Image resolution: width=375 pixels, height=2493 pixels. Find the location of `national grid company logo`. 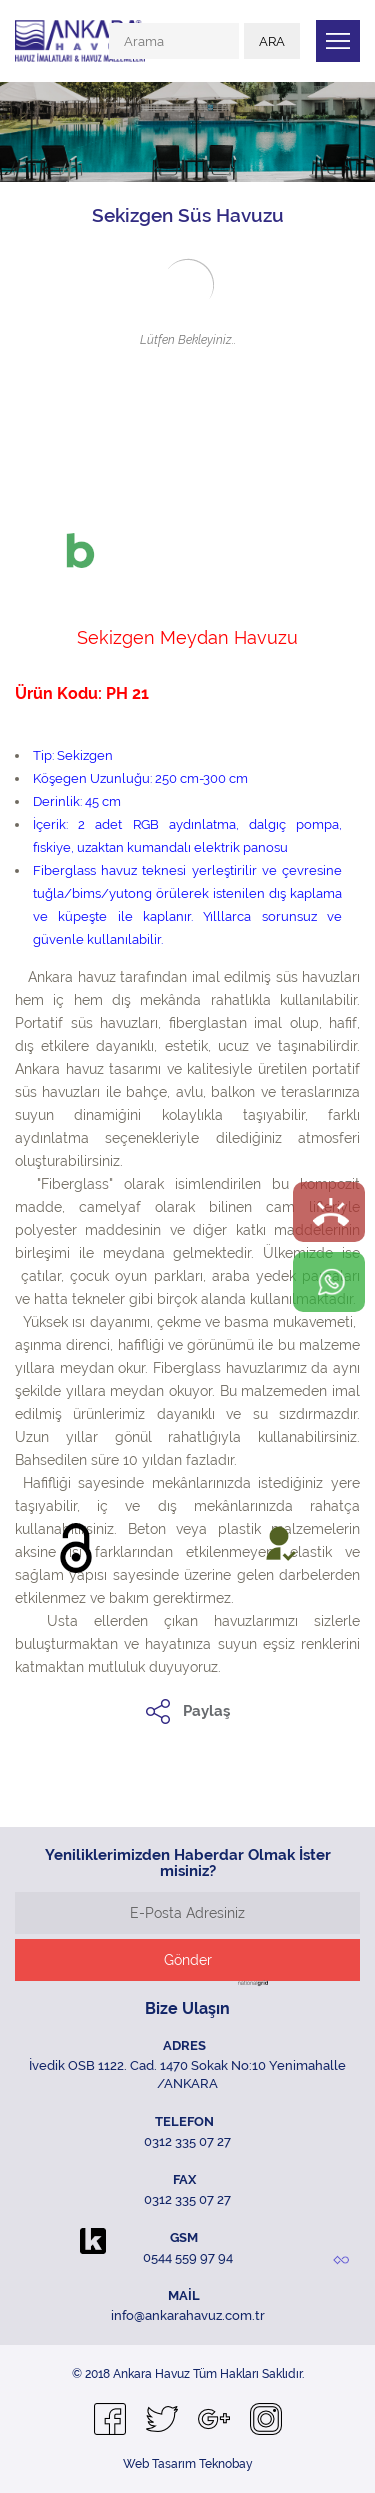

national grid company logo is located at coordinates (253, 1983).